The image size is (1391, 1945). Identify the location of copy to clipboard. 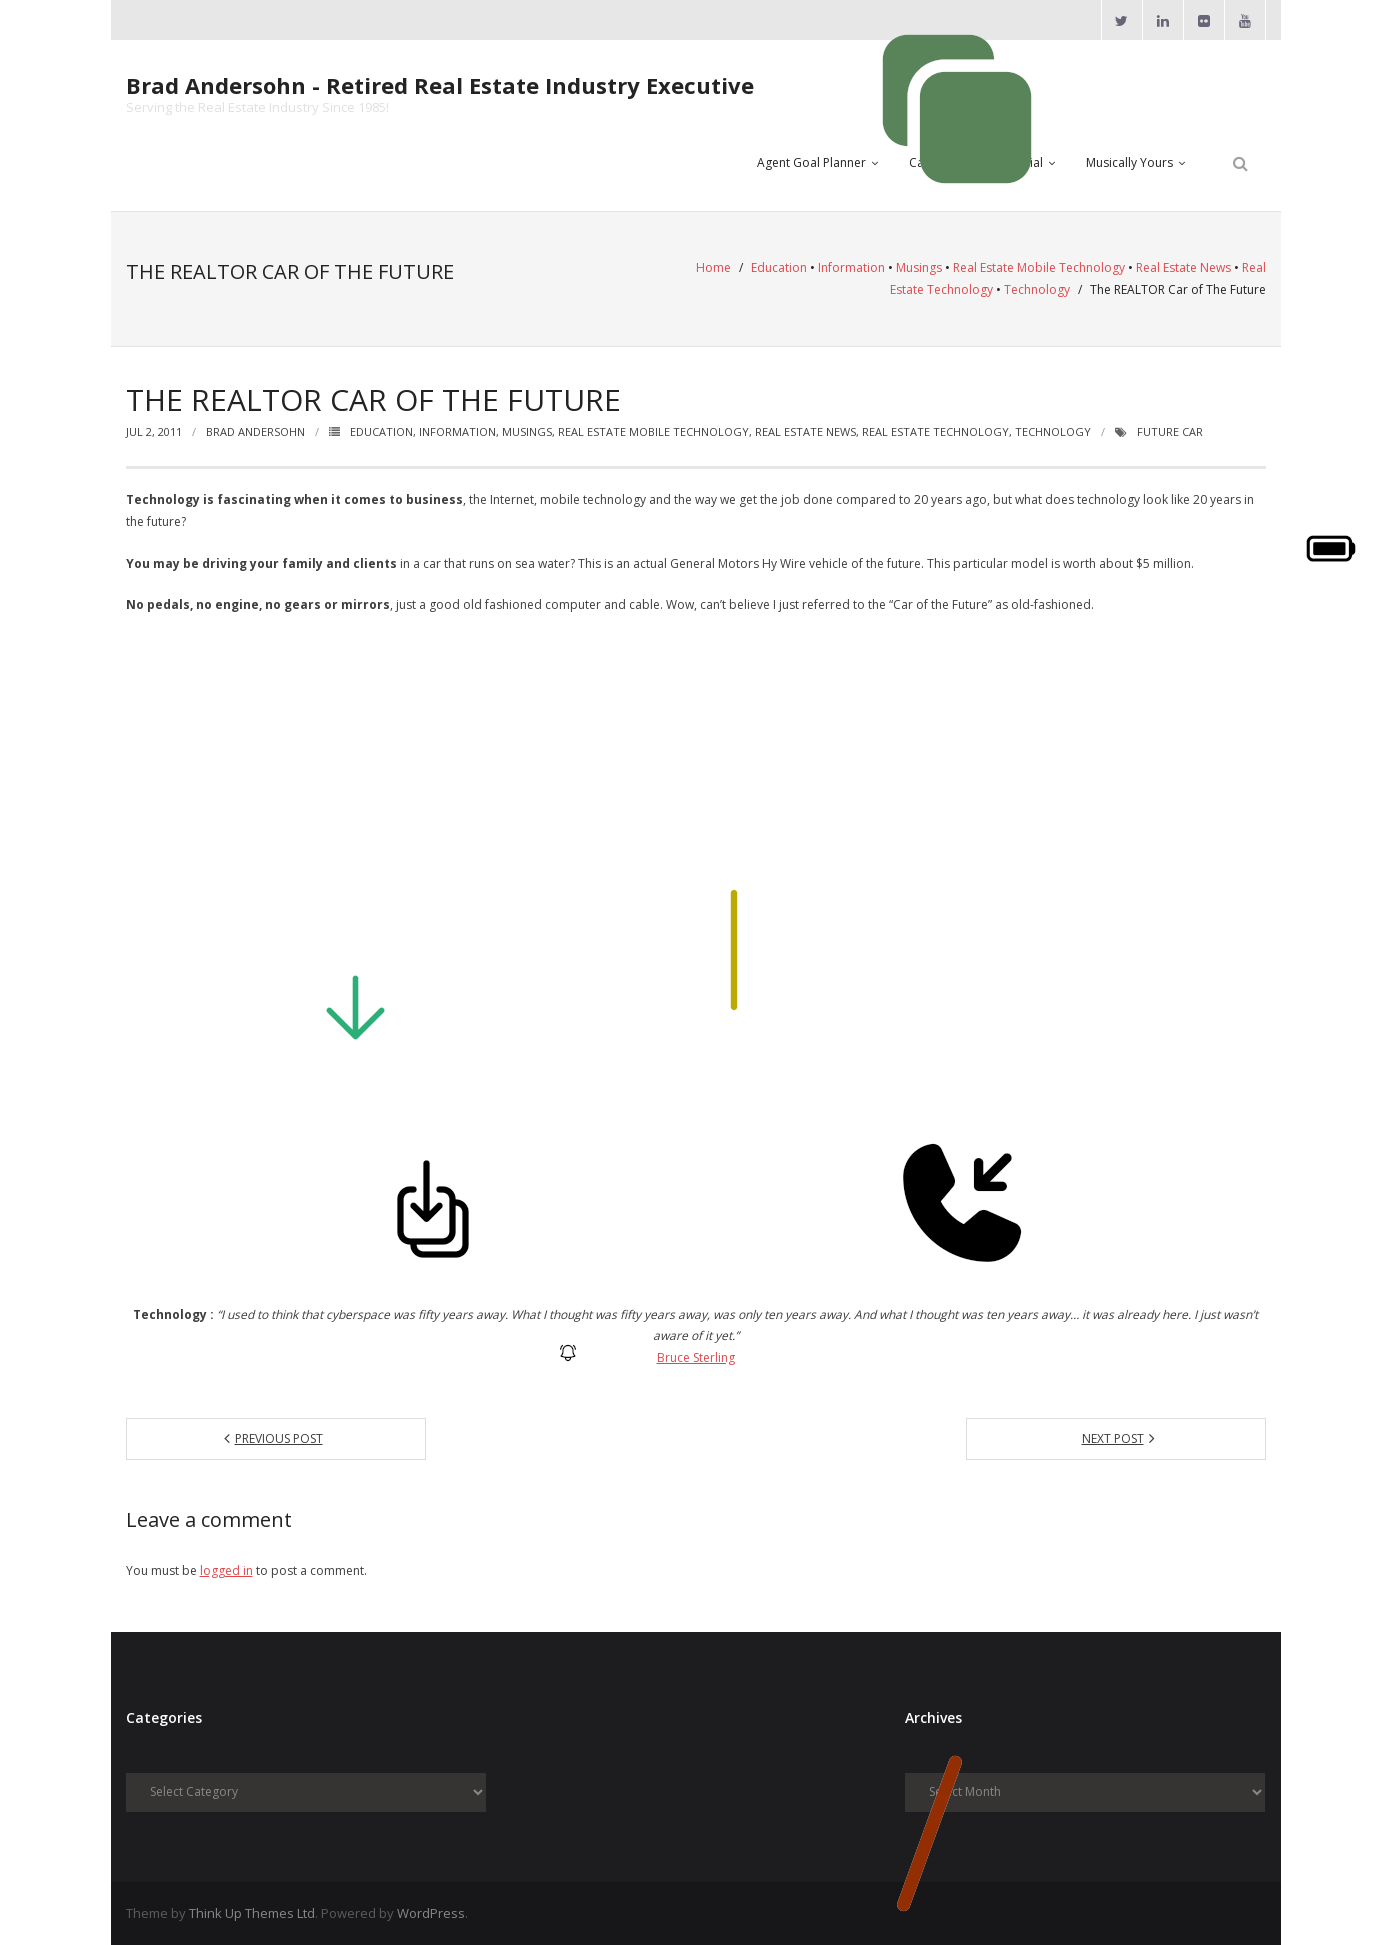
(957, 109).